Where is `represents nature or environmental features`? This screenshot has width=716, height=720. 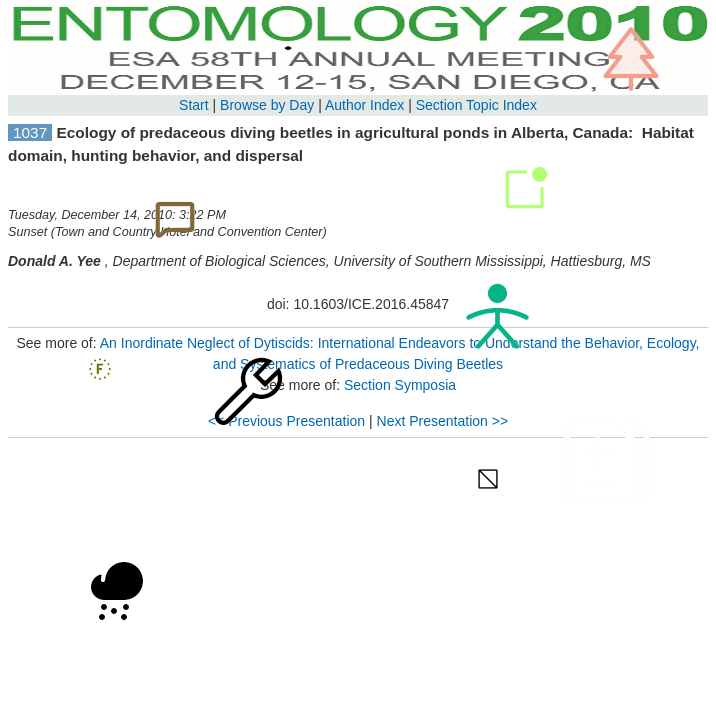 represents nature or environmental features is located at coordinates (631, 59).